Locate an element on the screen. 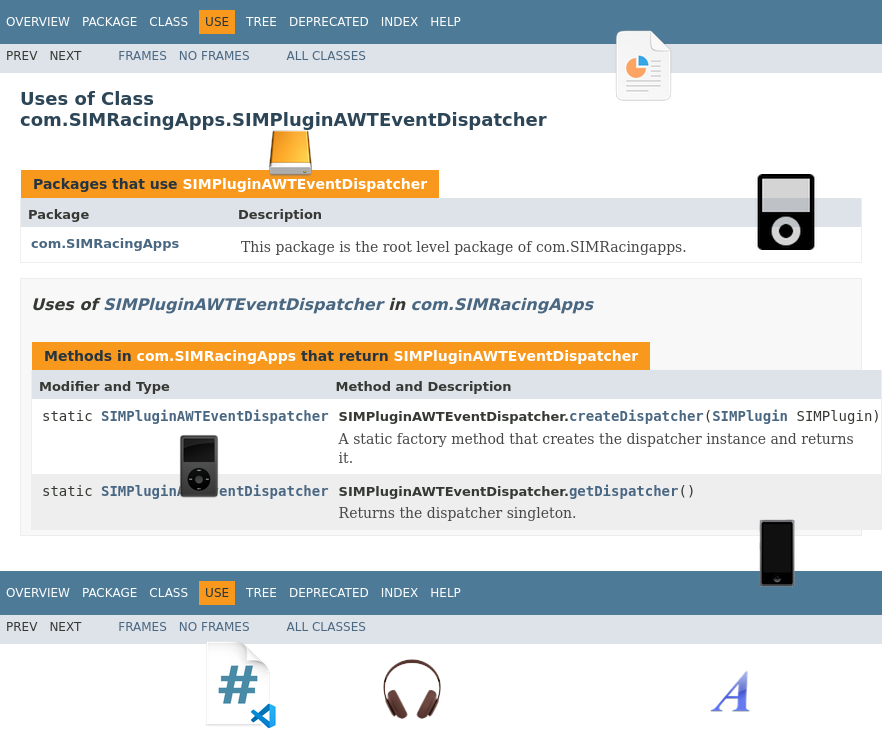 Image resolution: width=882 pixels, height=756 pixels. open or edit a CSS stylesheet file is located at coordinates (238, 685).